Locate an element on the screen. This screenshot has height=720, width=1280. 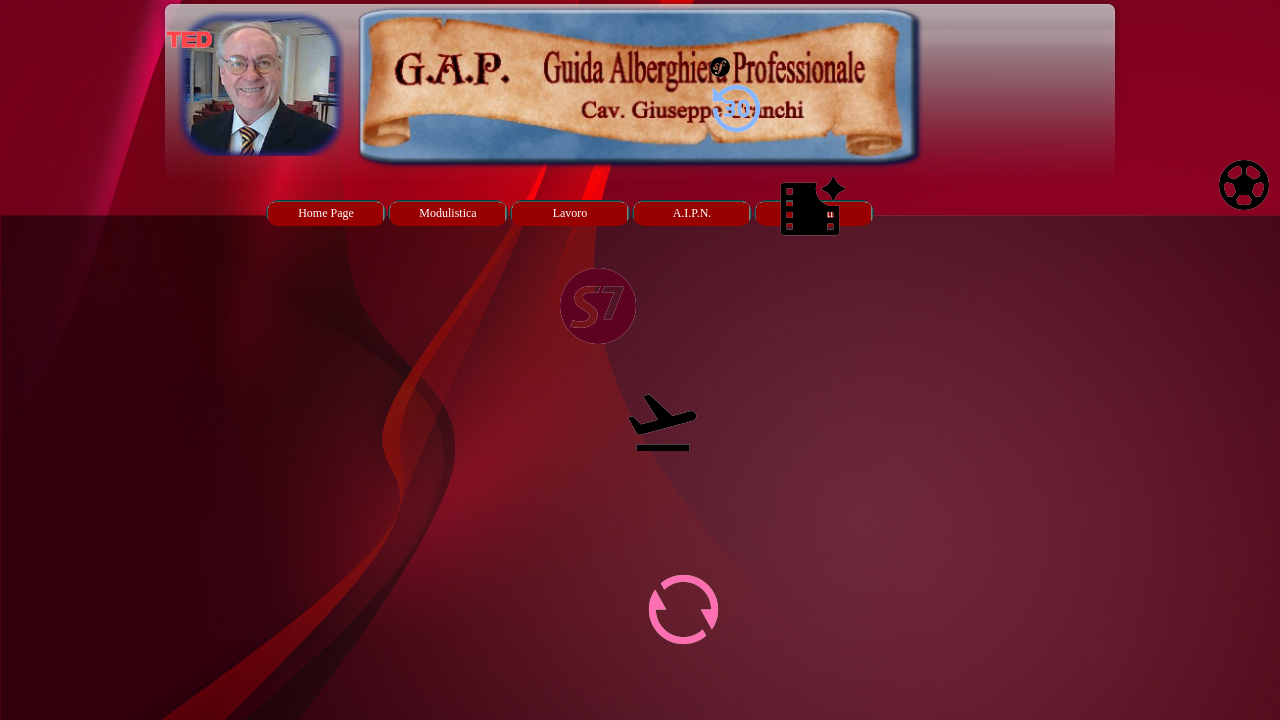
open the TED app is located at coordinates (189, 39).